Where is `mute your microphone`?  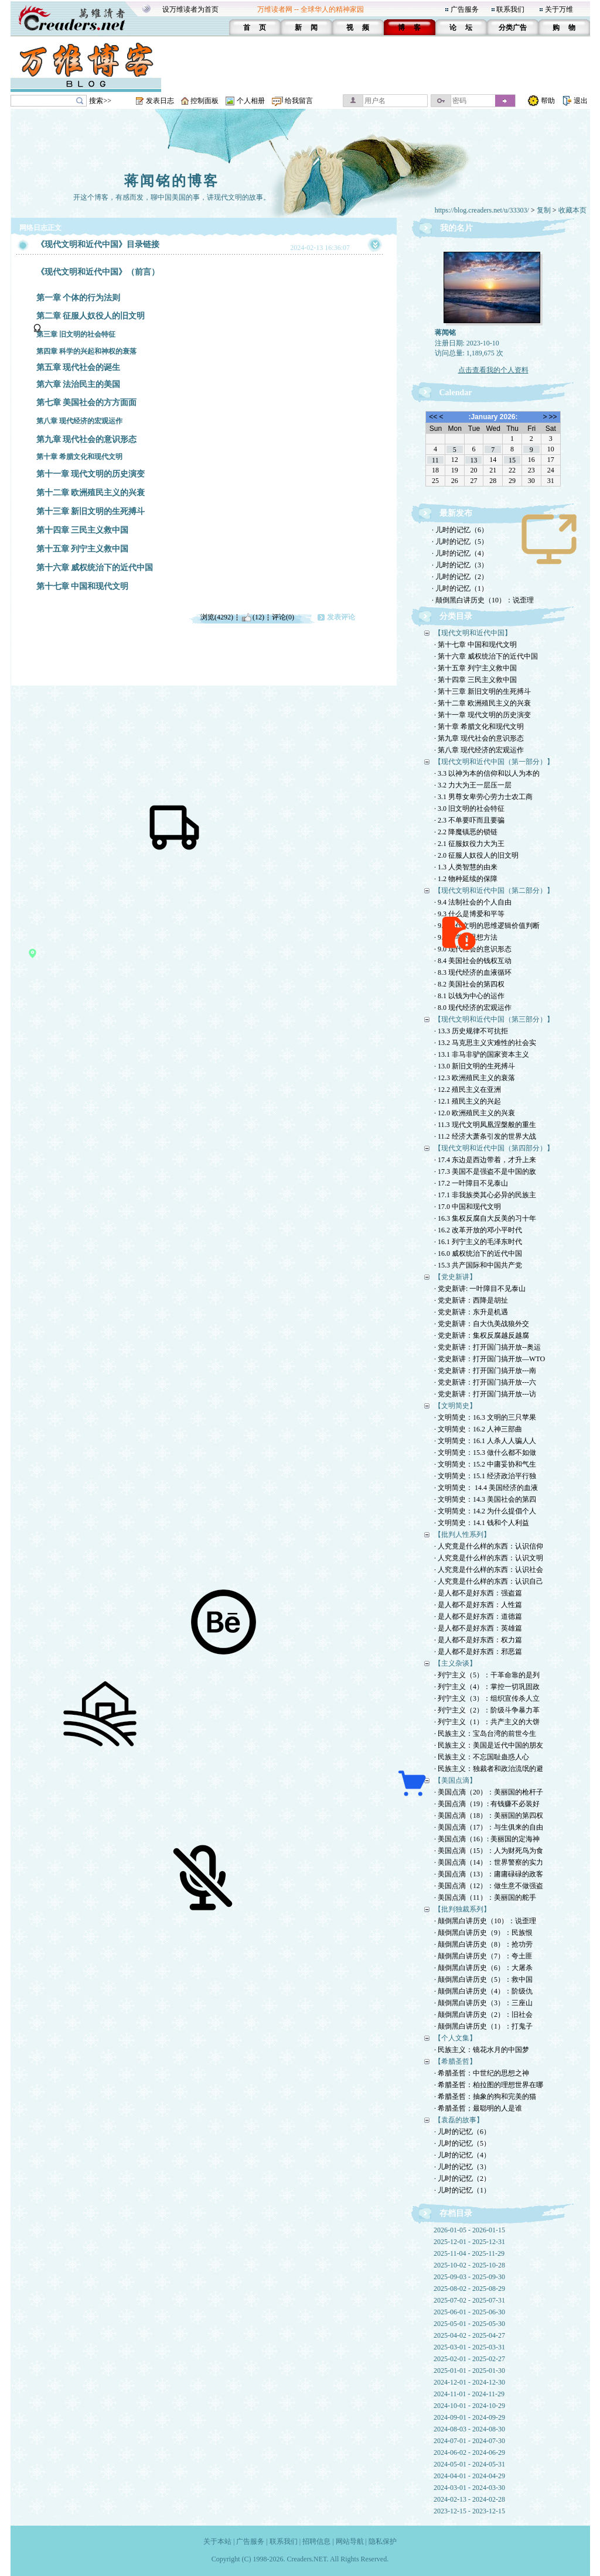
mute your microphone is located at coordinates (203, 1878).